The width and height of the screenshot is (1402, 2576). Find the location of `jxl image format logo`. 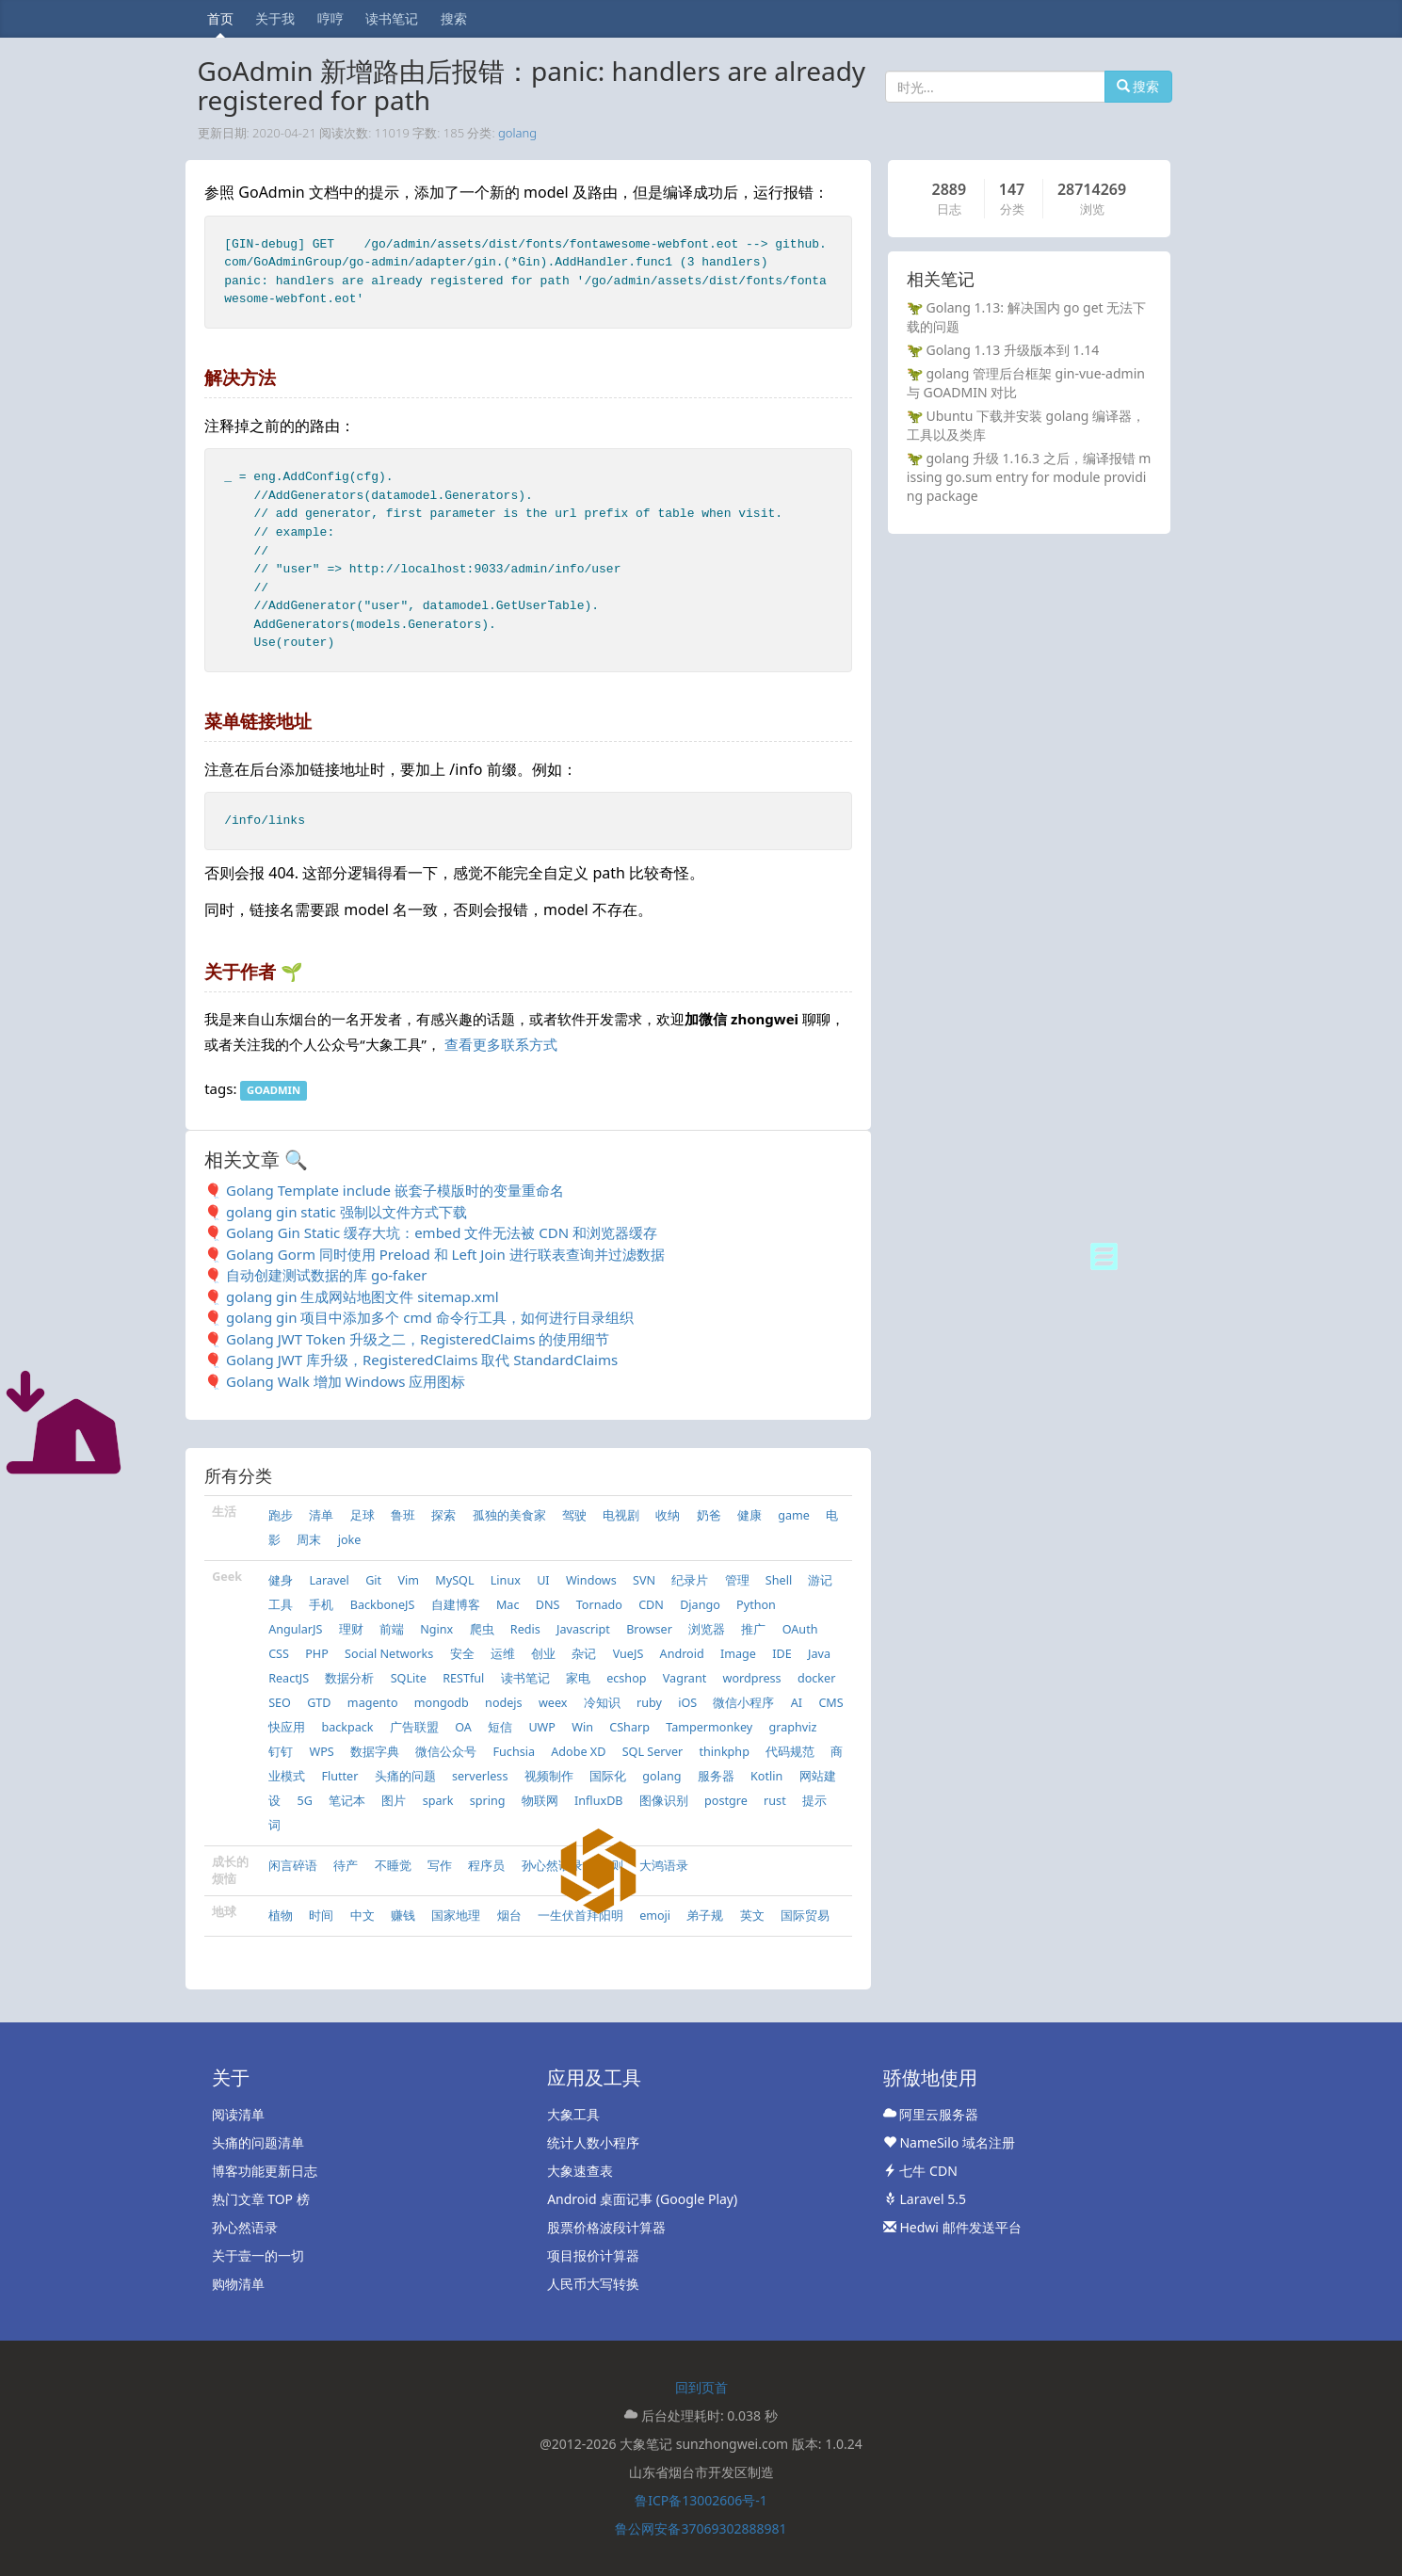

jxl image format logo is located at coordinates (1104, 1256).